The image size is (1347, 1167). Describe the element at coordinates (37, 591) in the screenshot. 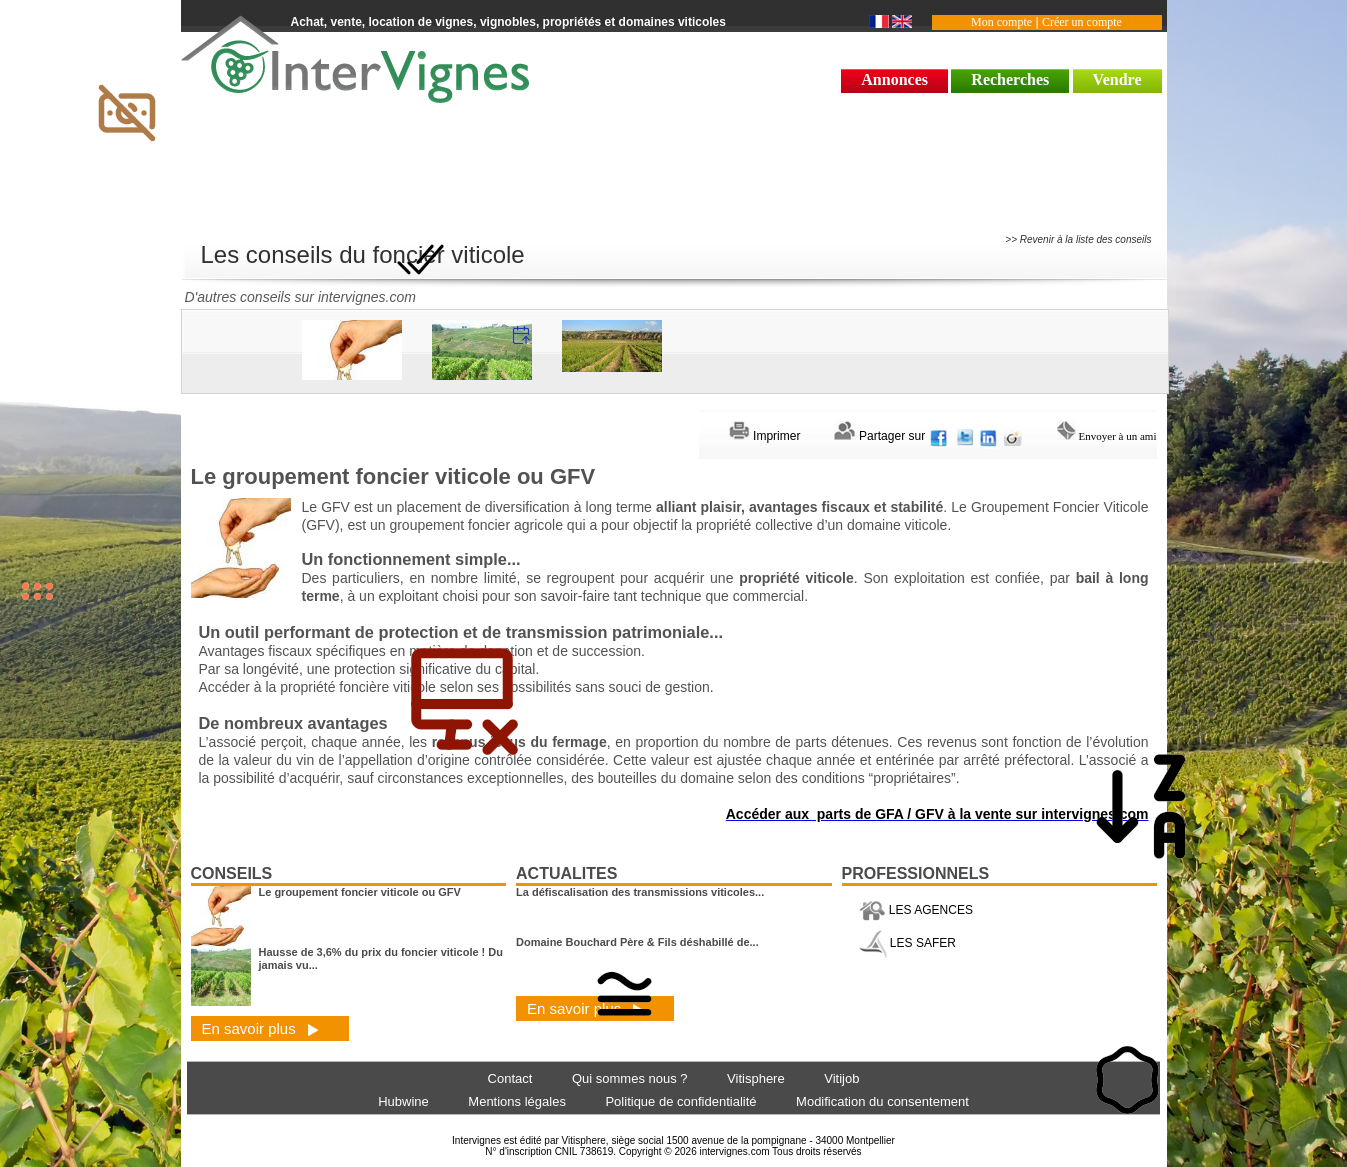

I see `drag to reorder or rearrange items` at that location.